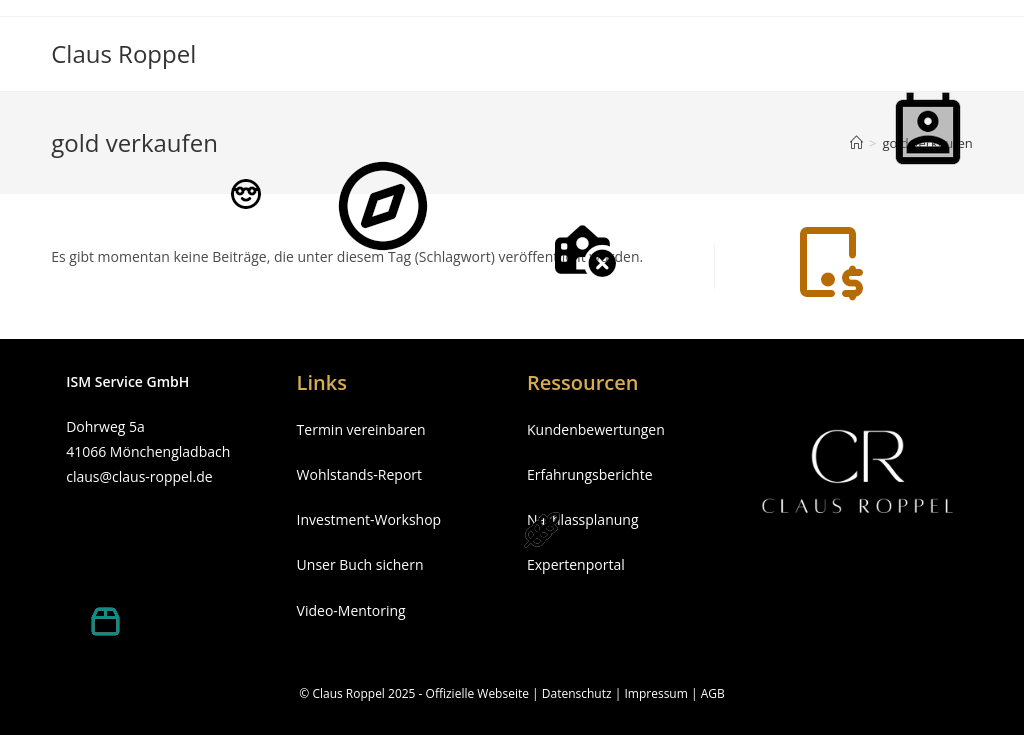  I want to click on school or educational institution is closed, so click(585, 249).